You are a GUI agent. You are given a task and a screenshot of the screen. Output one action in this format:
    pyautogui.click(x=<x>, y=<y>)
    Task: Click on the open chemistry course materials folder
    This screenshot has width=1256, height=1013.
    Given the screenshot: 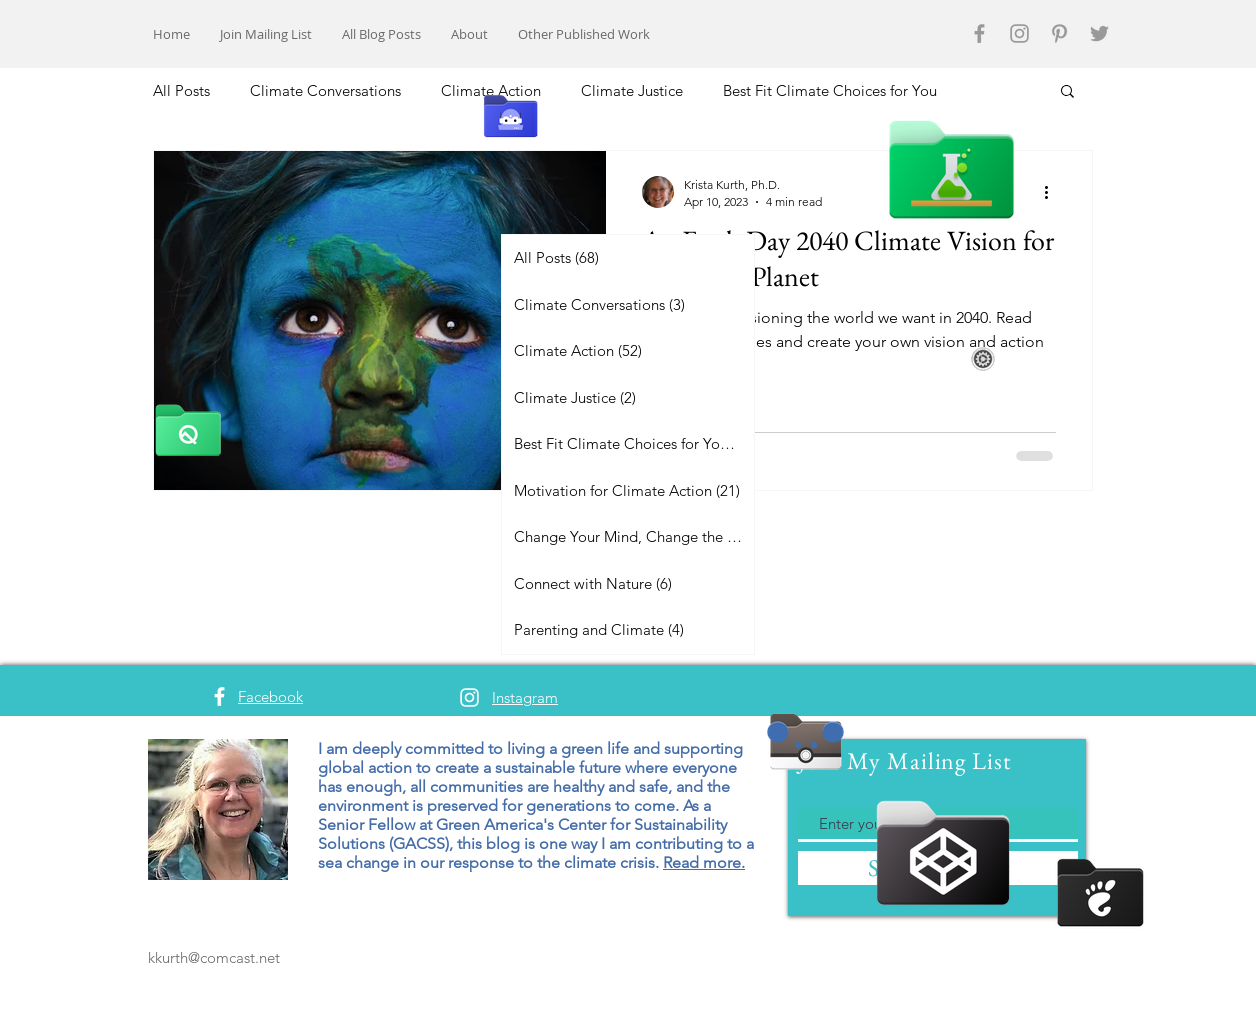 What is the action you would take?
    pyautogui.click(x=951, y=173)
    